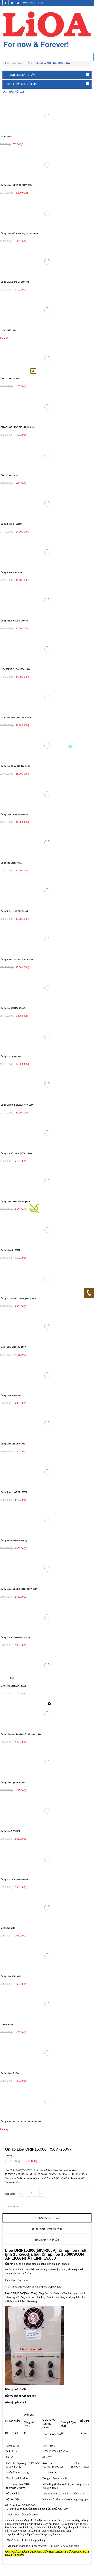 The image size is (94, 2576). I want to click on disable spicy food filter, so click(34, 1208).